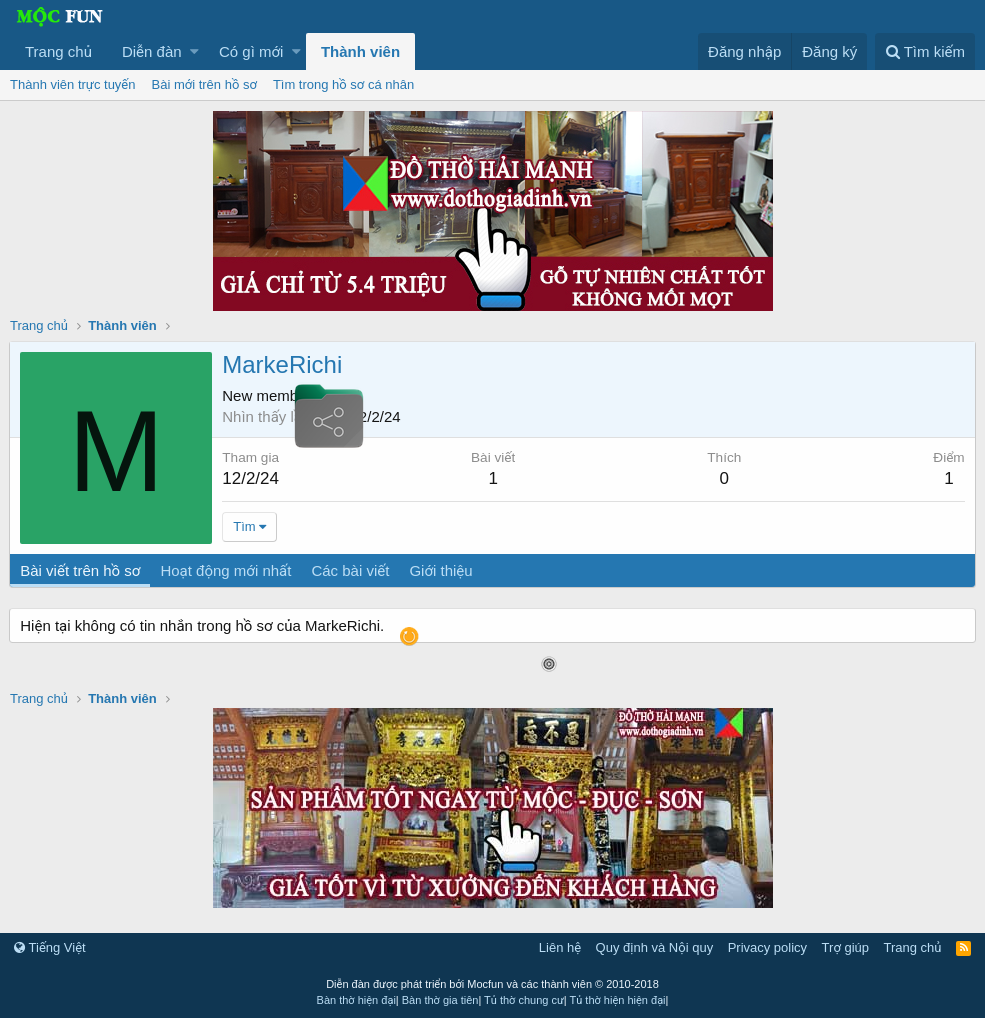 The height and width of the screenshot is (1018, 985). Describe the element at coordinates (409, 636) in the screenshot. I see `restart the system` at that location.